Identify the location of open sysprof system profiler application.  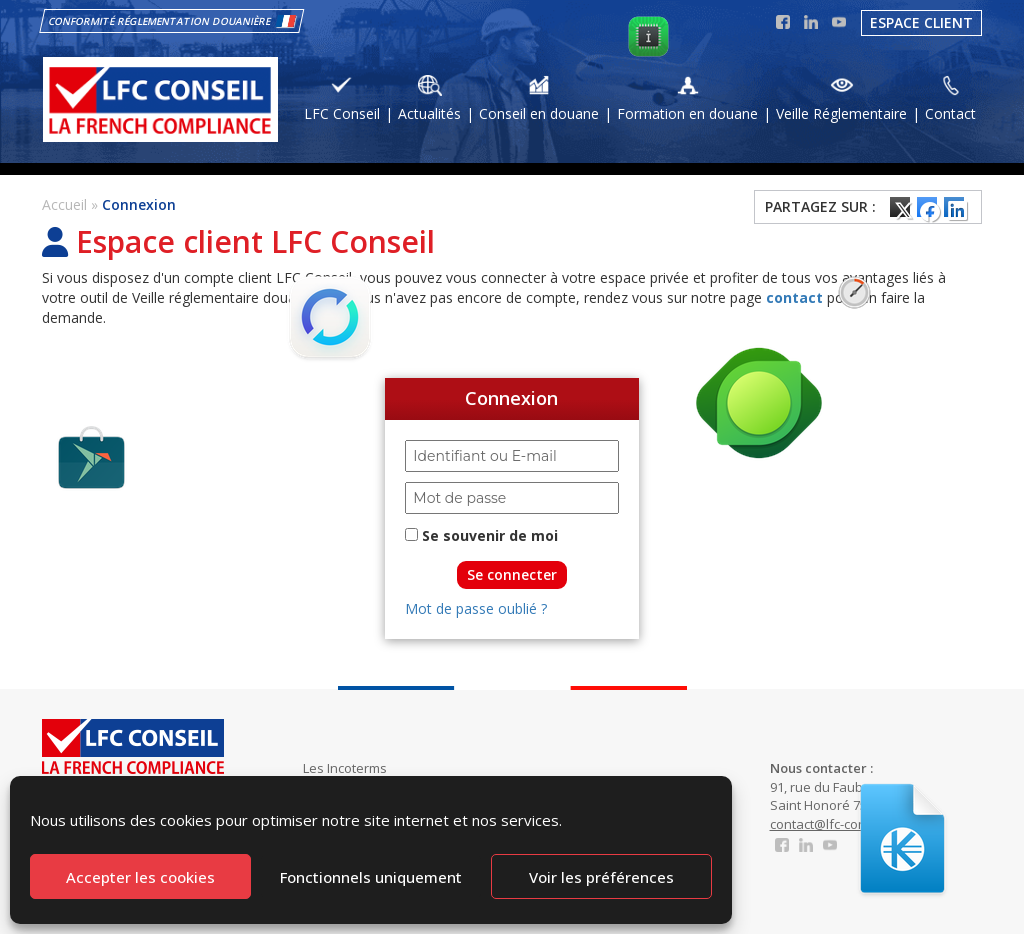
(854, 292).